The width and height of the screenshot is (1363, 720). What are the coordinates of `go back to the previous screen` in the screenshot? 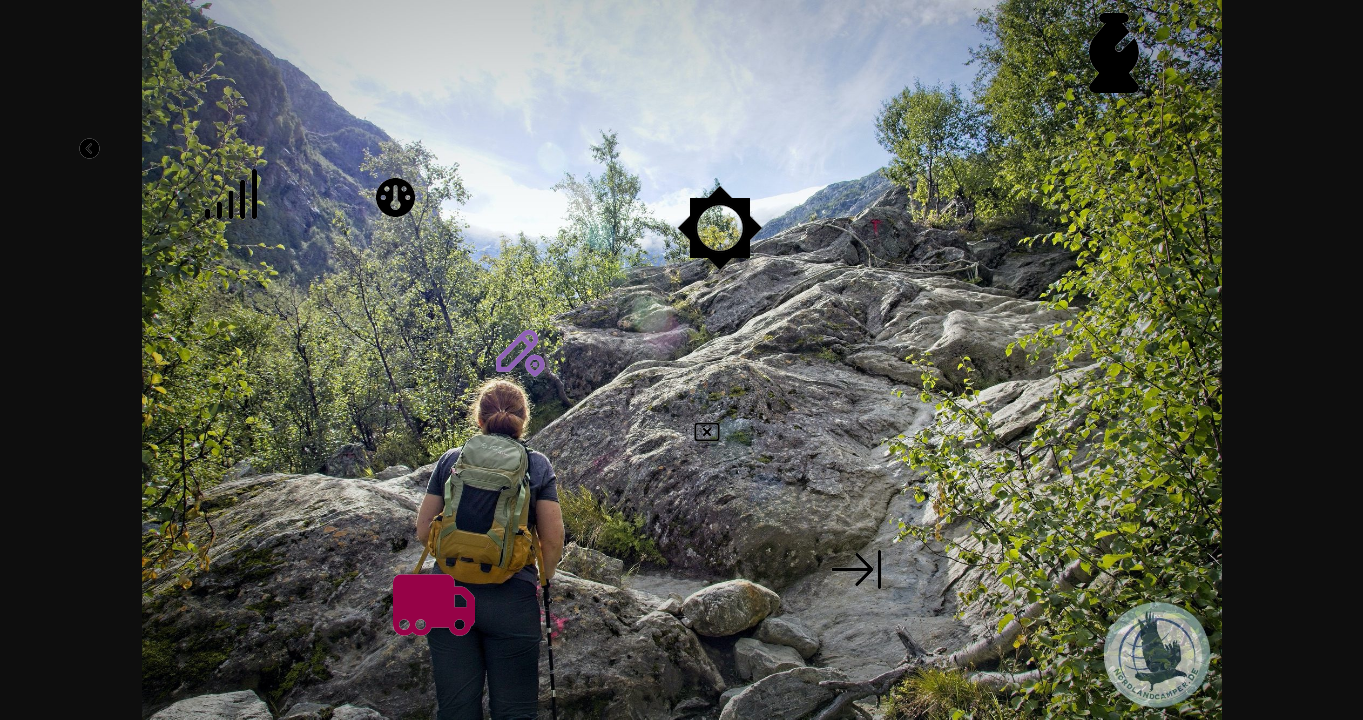 It's located at (89, 148).